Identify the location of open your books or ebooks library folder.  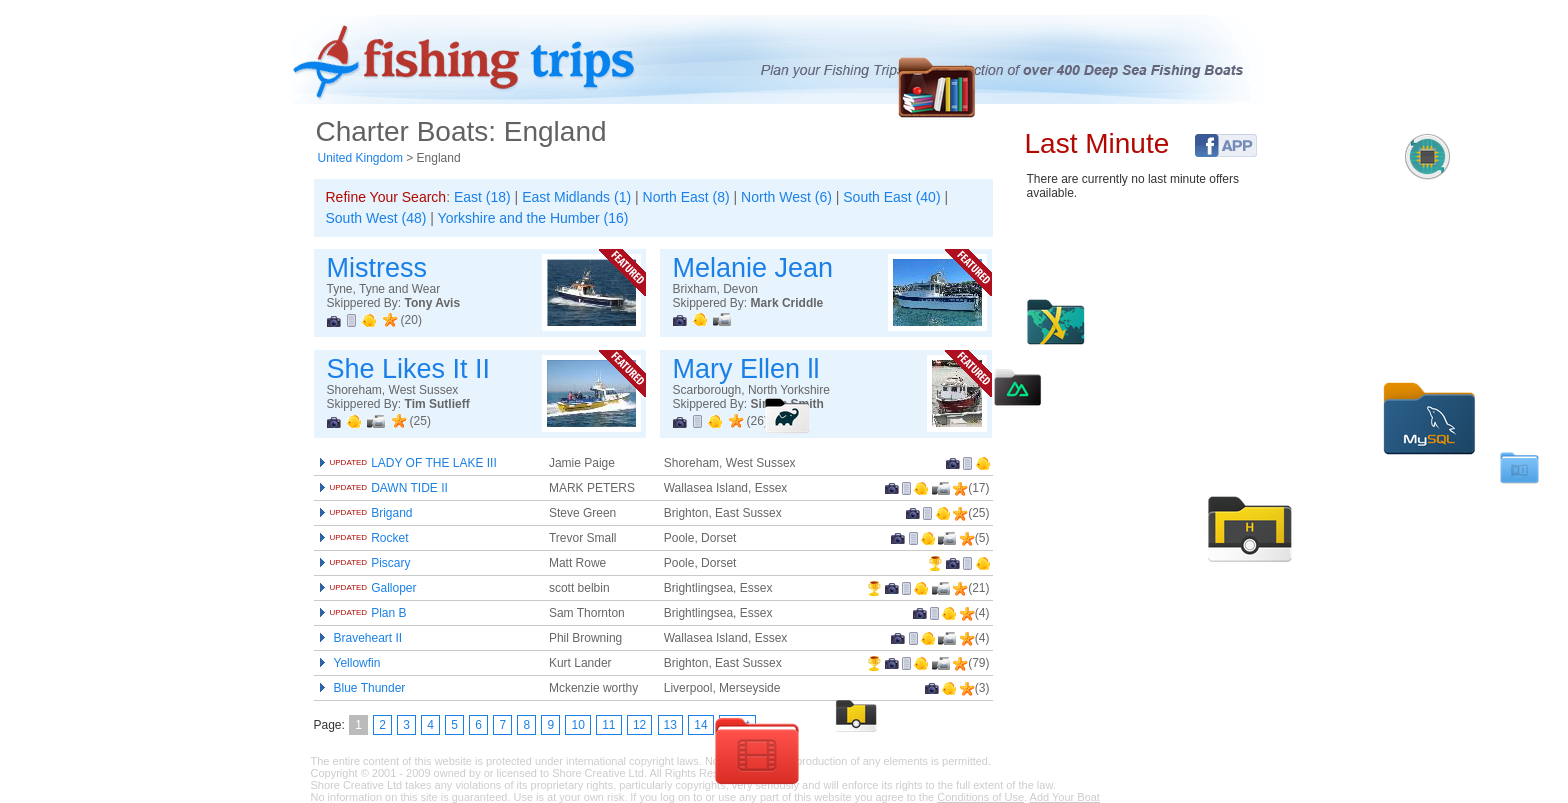
(936, 89).